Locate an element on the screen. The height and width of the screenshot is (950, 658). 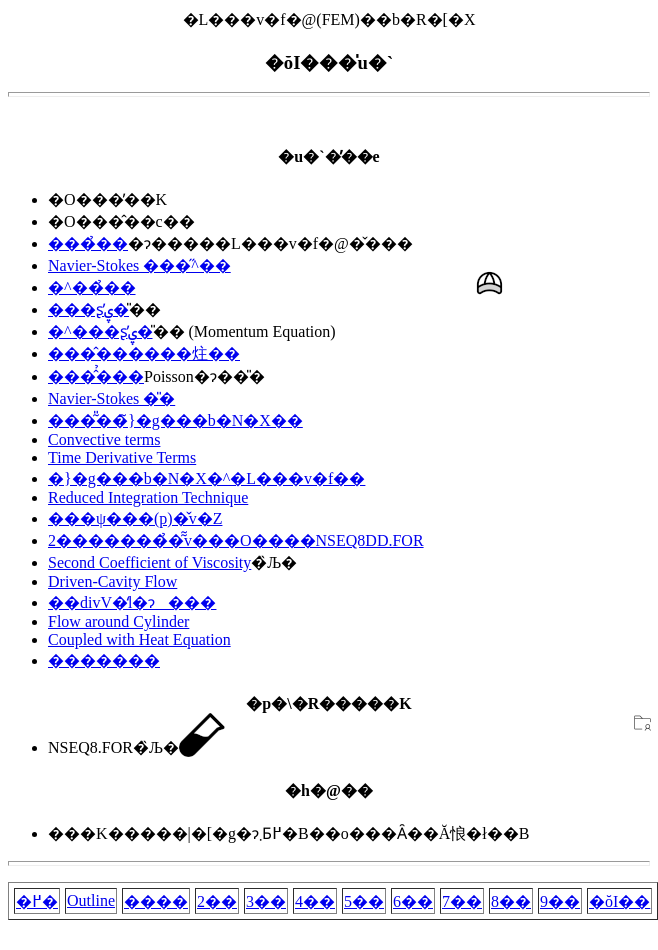
browse hats or headwear options is located at coordinates (489, 284).